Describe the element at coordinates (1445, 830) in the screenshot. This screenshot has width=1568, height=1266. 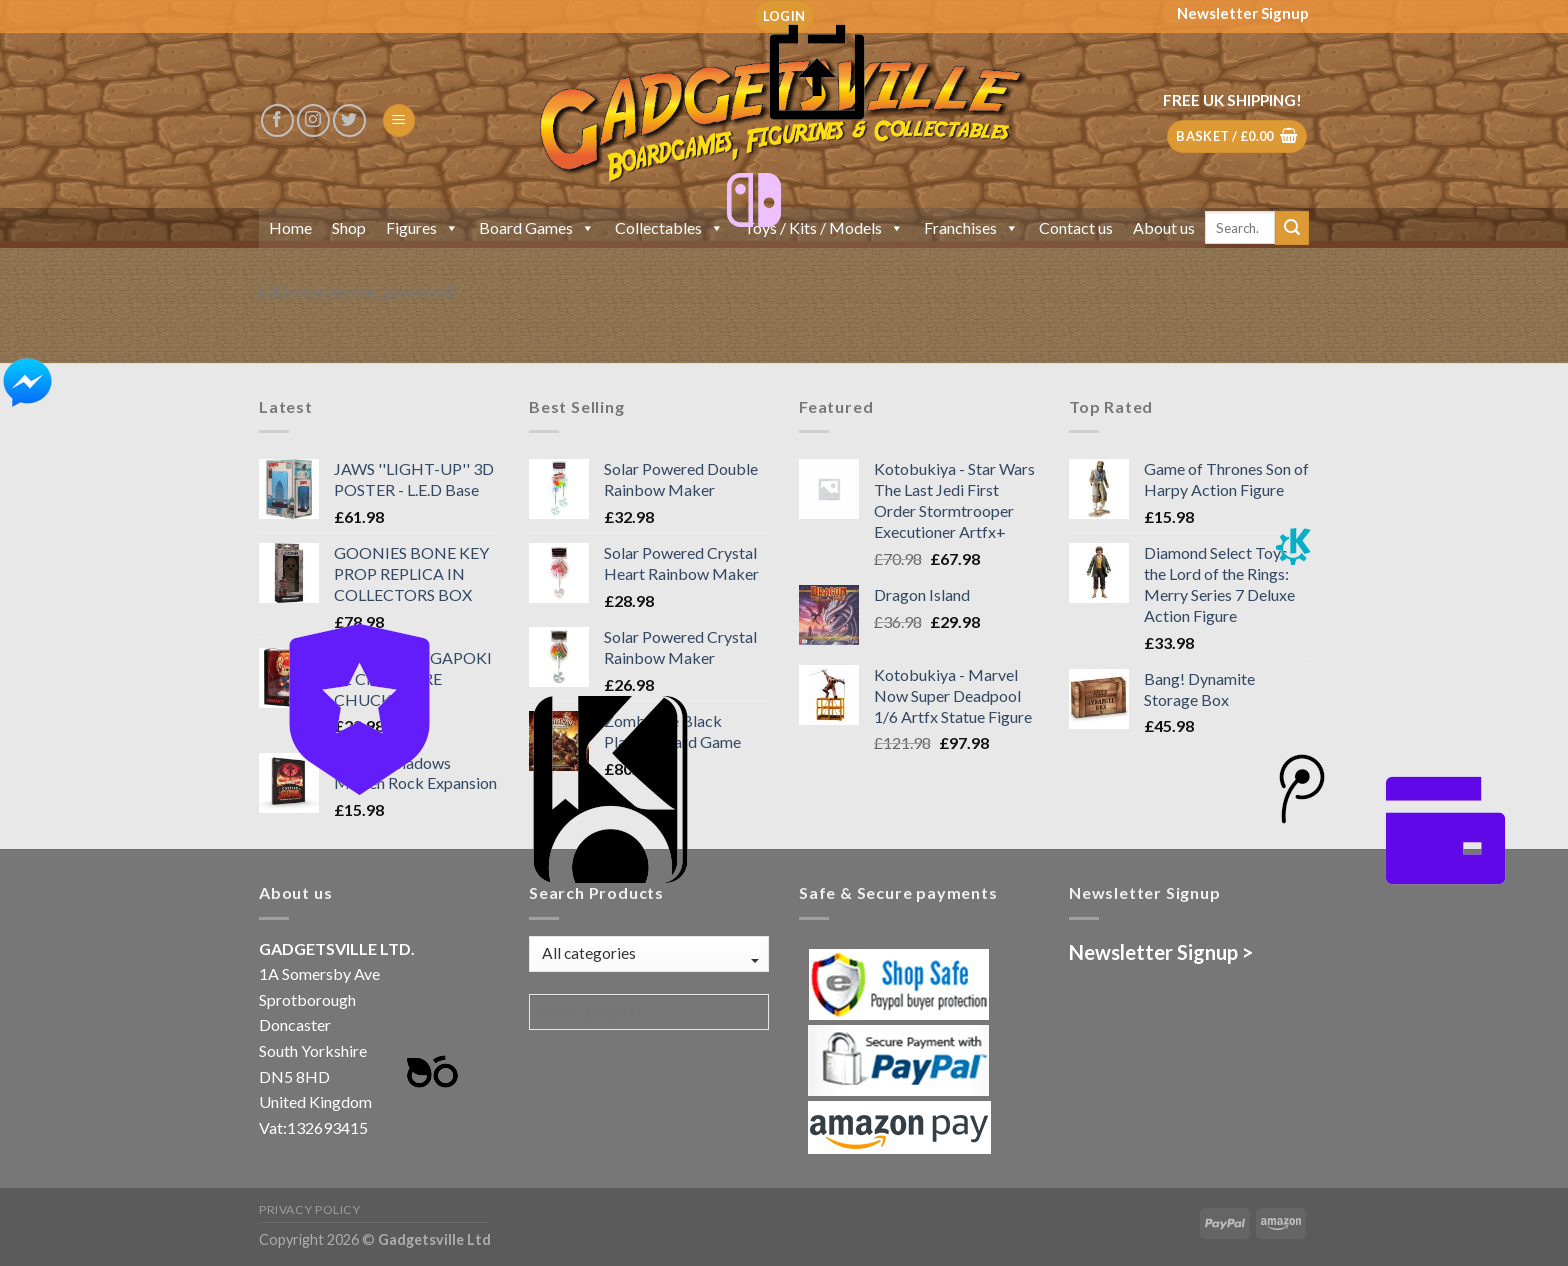
I see `access your digital wallet` at that location.